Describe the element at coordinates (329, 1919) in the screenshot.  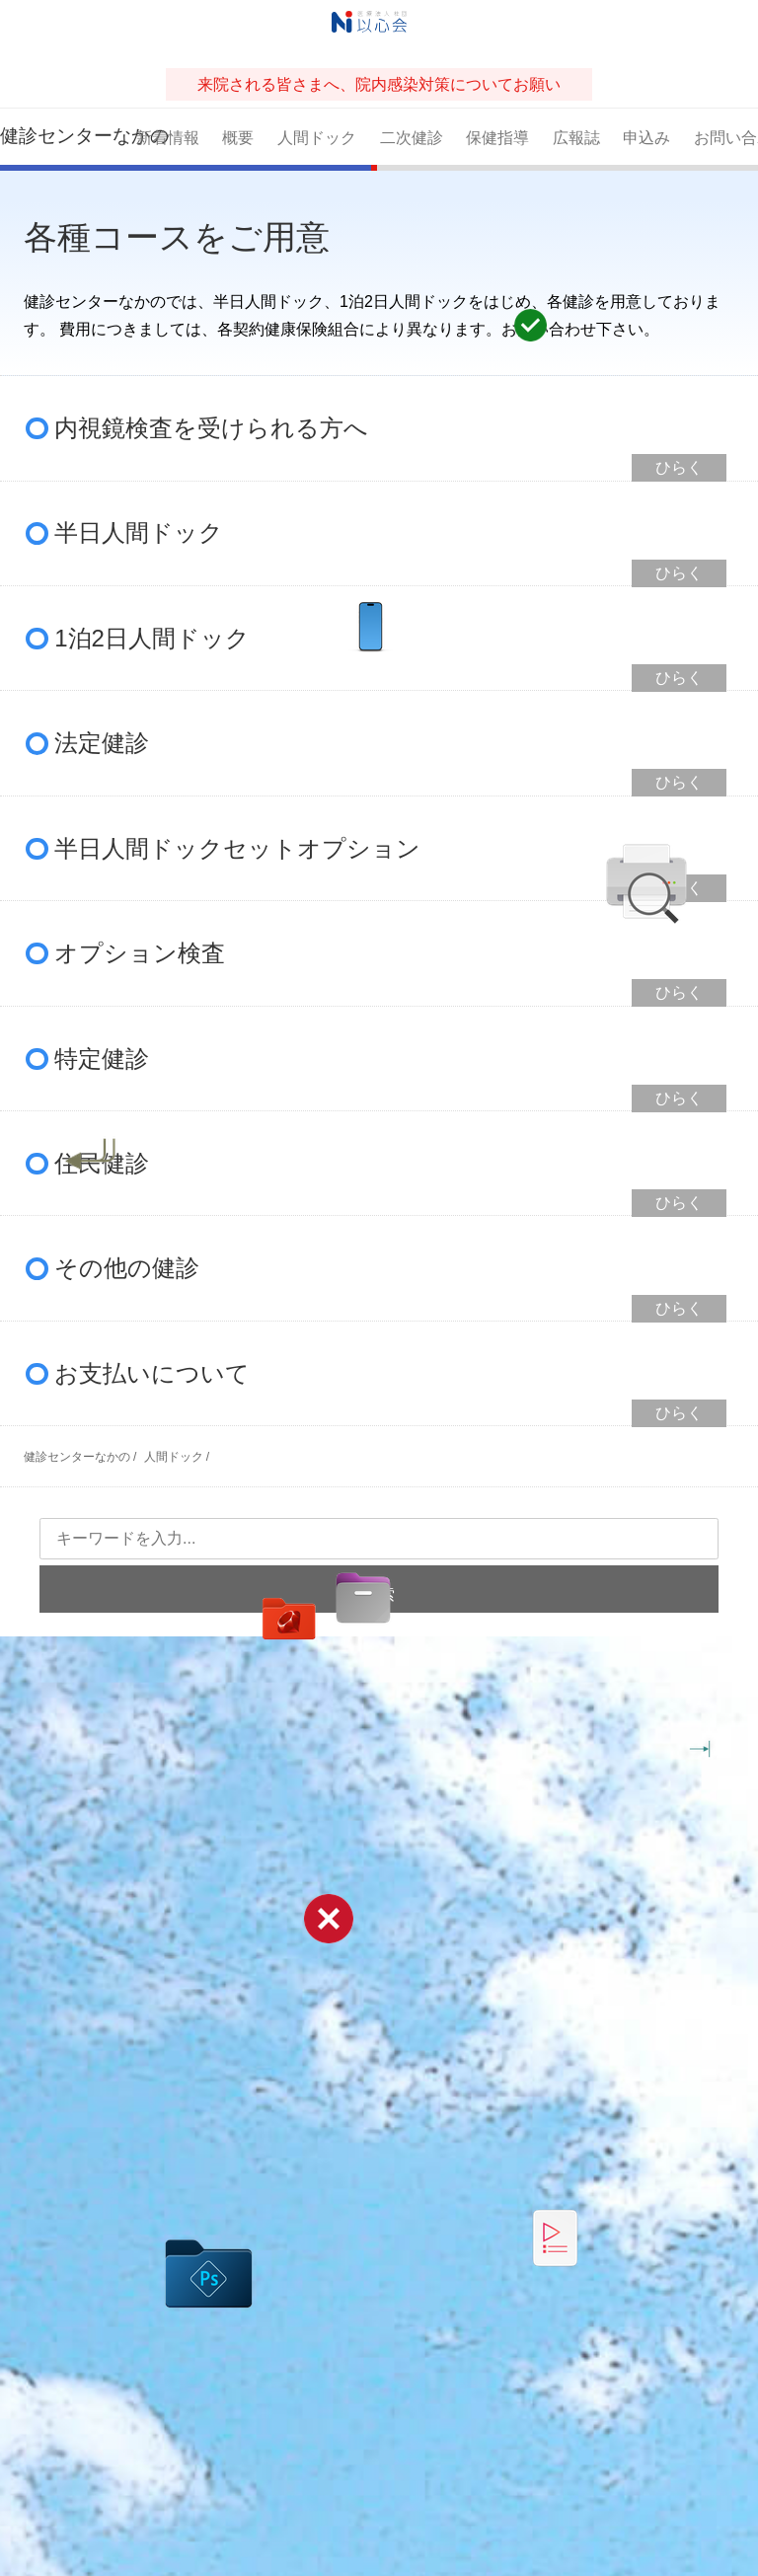
I see `close the current window` at that location.